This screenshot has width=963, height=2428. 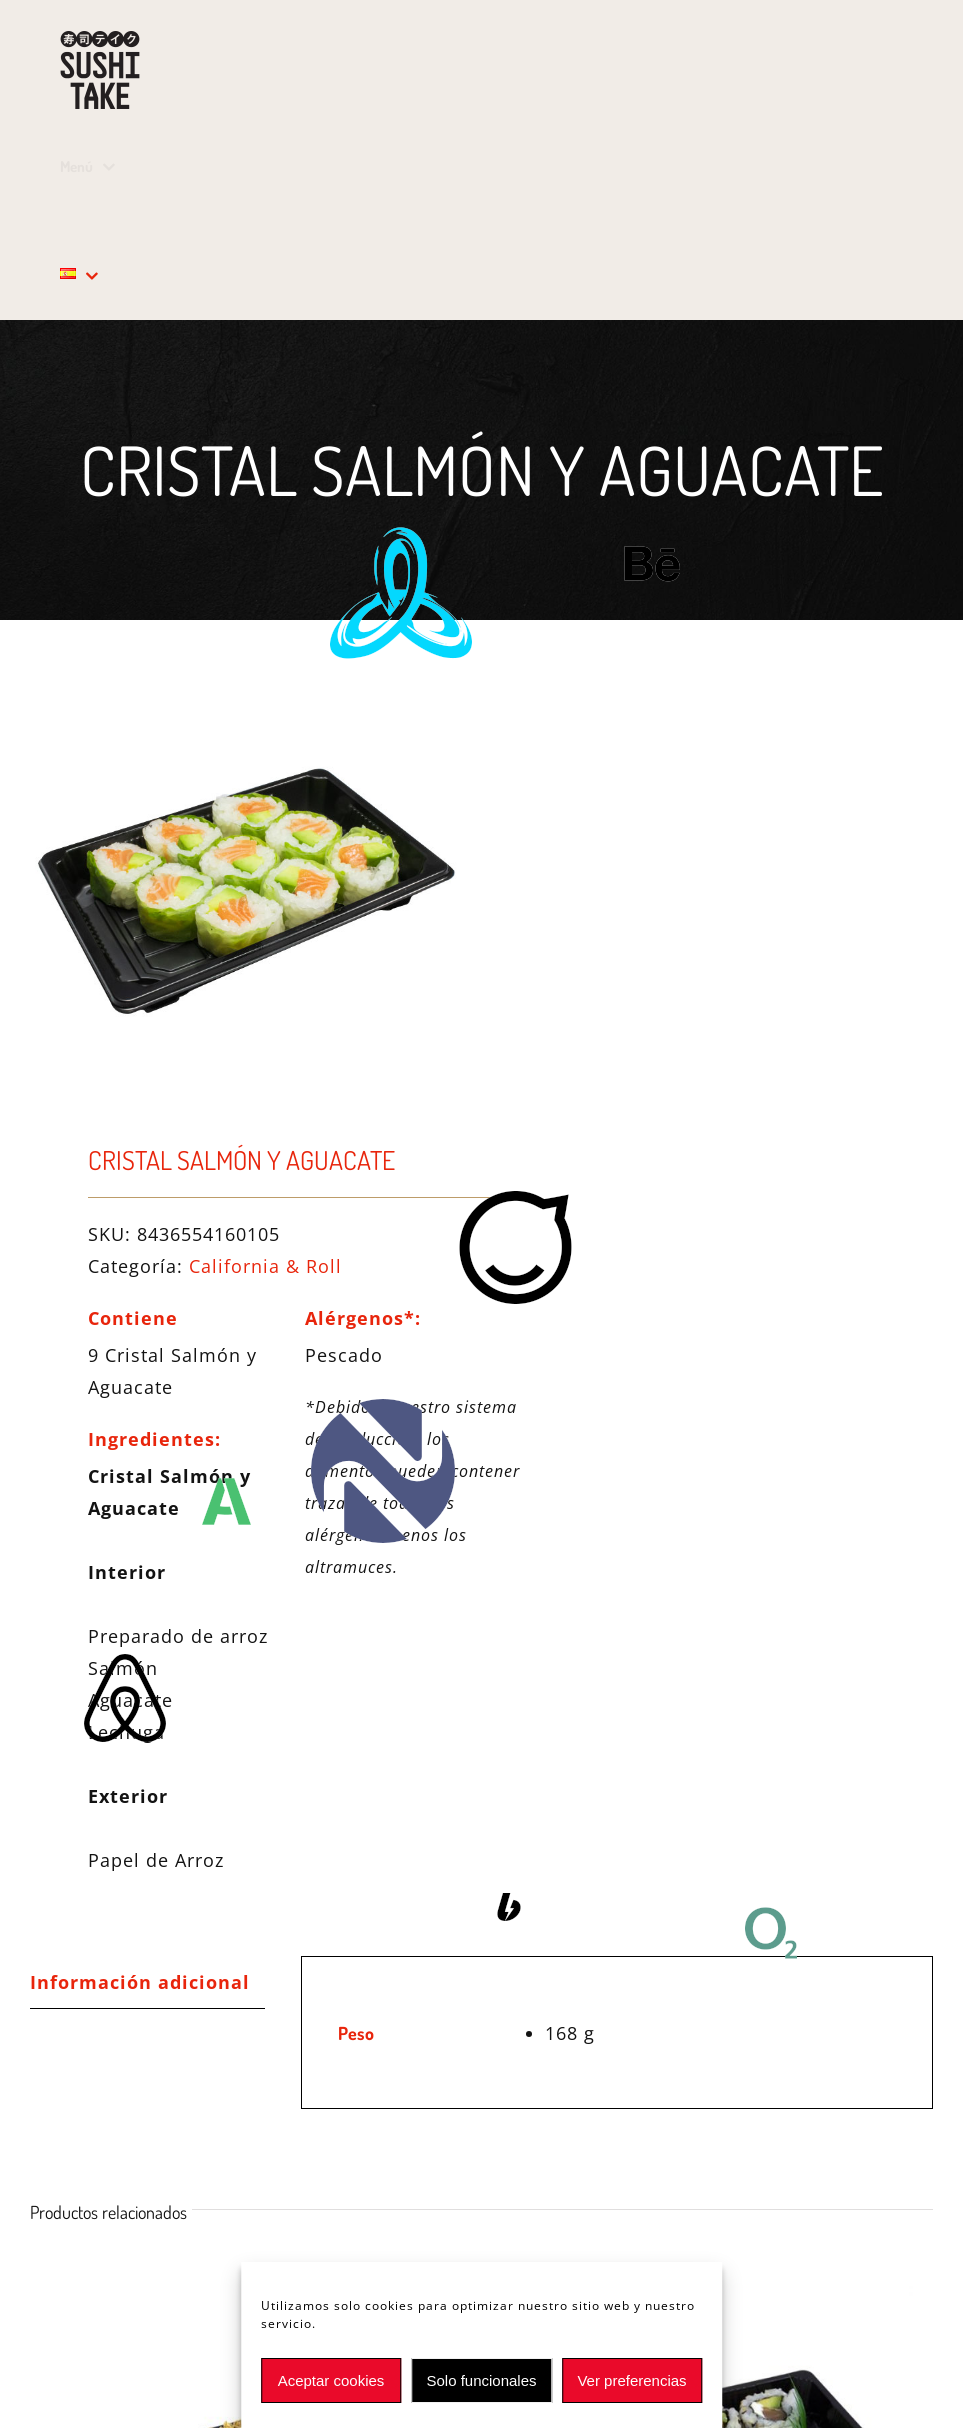 What do you see at coordinates (125, 1698) in the screenshot?
I see `open the Airbnb app` at bounding box center [125, 1698].